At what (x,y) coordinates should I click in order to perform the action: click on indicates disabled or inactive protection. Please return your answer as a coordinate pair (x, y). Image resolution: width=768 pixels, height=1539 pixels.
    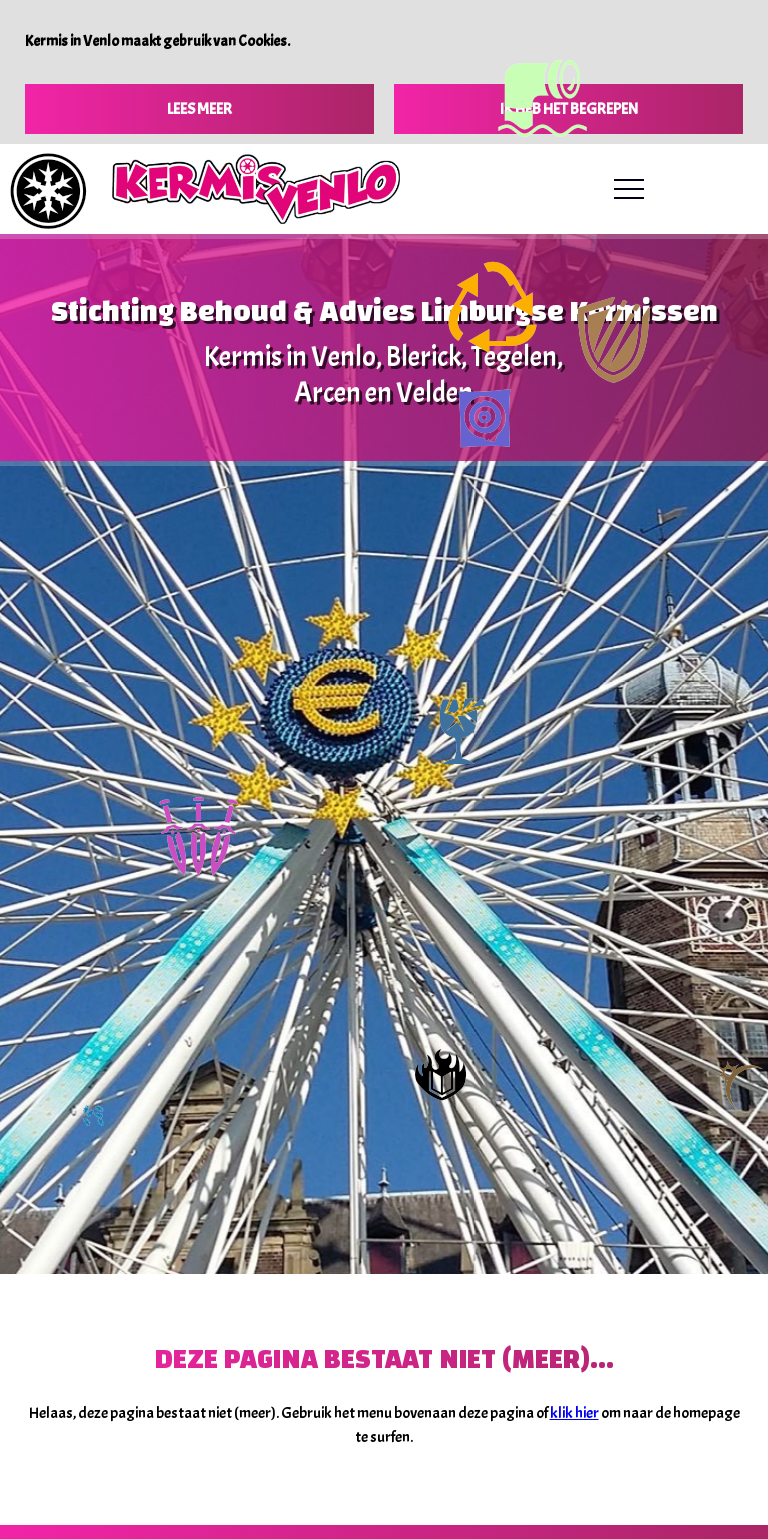
    Looking at the image, I should click on (613, 339).